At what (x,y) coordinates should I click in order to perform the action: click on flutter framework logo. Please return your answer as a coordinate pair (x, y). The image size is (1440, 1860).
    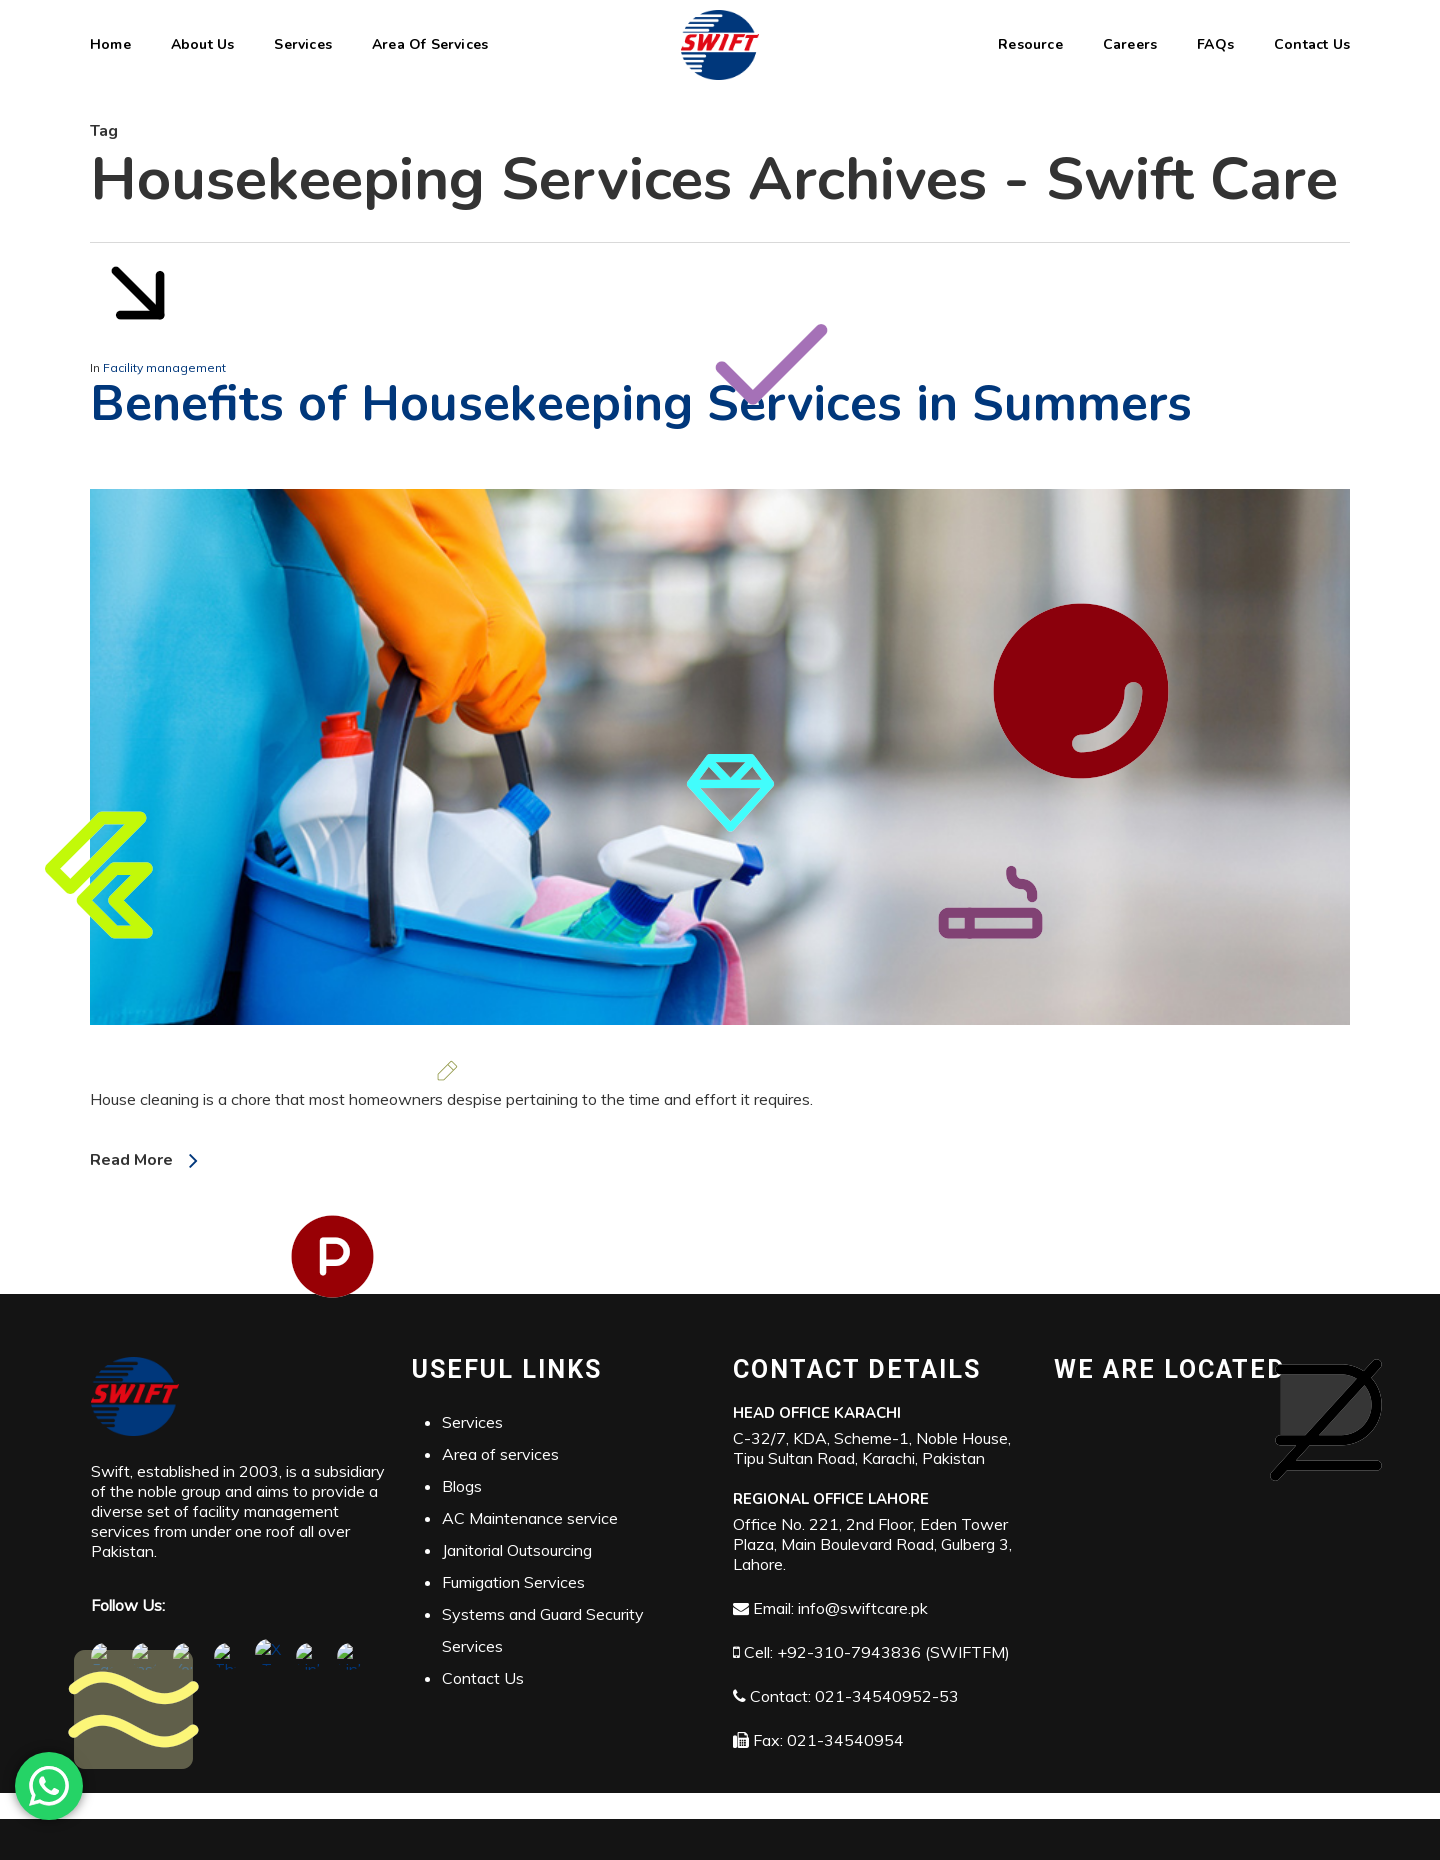
    Looking at the image, I should click on (102, 875).